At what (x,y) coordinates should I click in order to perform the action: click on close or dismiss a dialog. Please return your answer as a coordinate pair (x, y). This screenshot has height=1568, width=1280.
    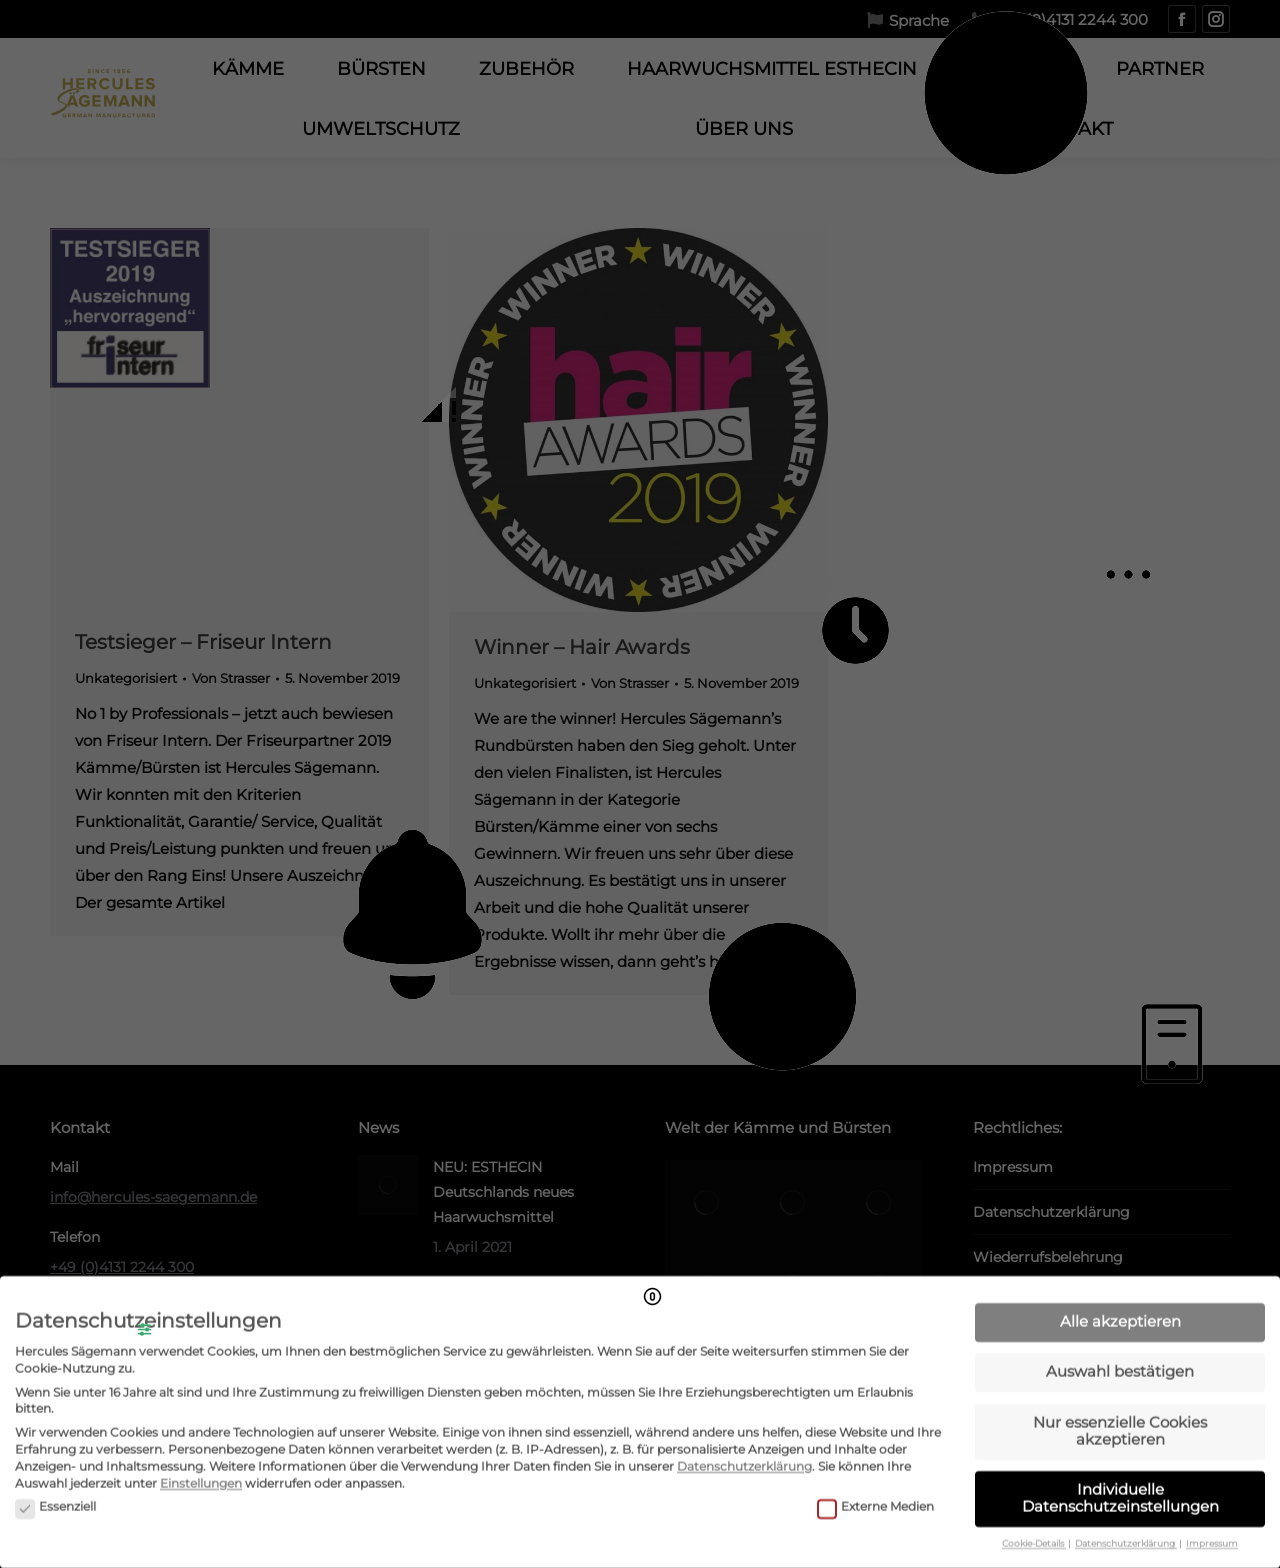
    Looking at the image, I should click on (782, 996).